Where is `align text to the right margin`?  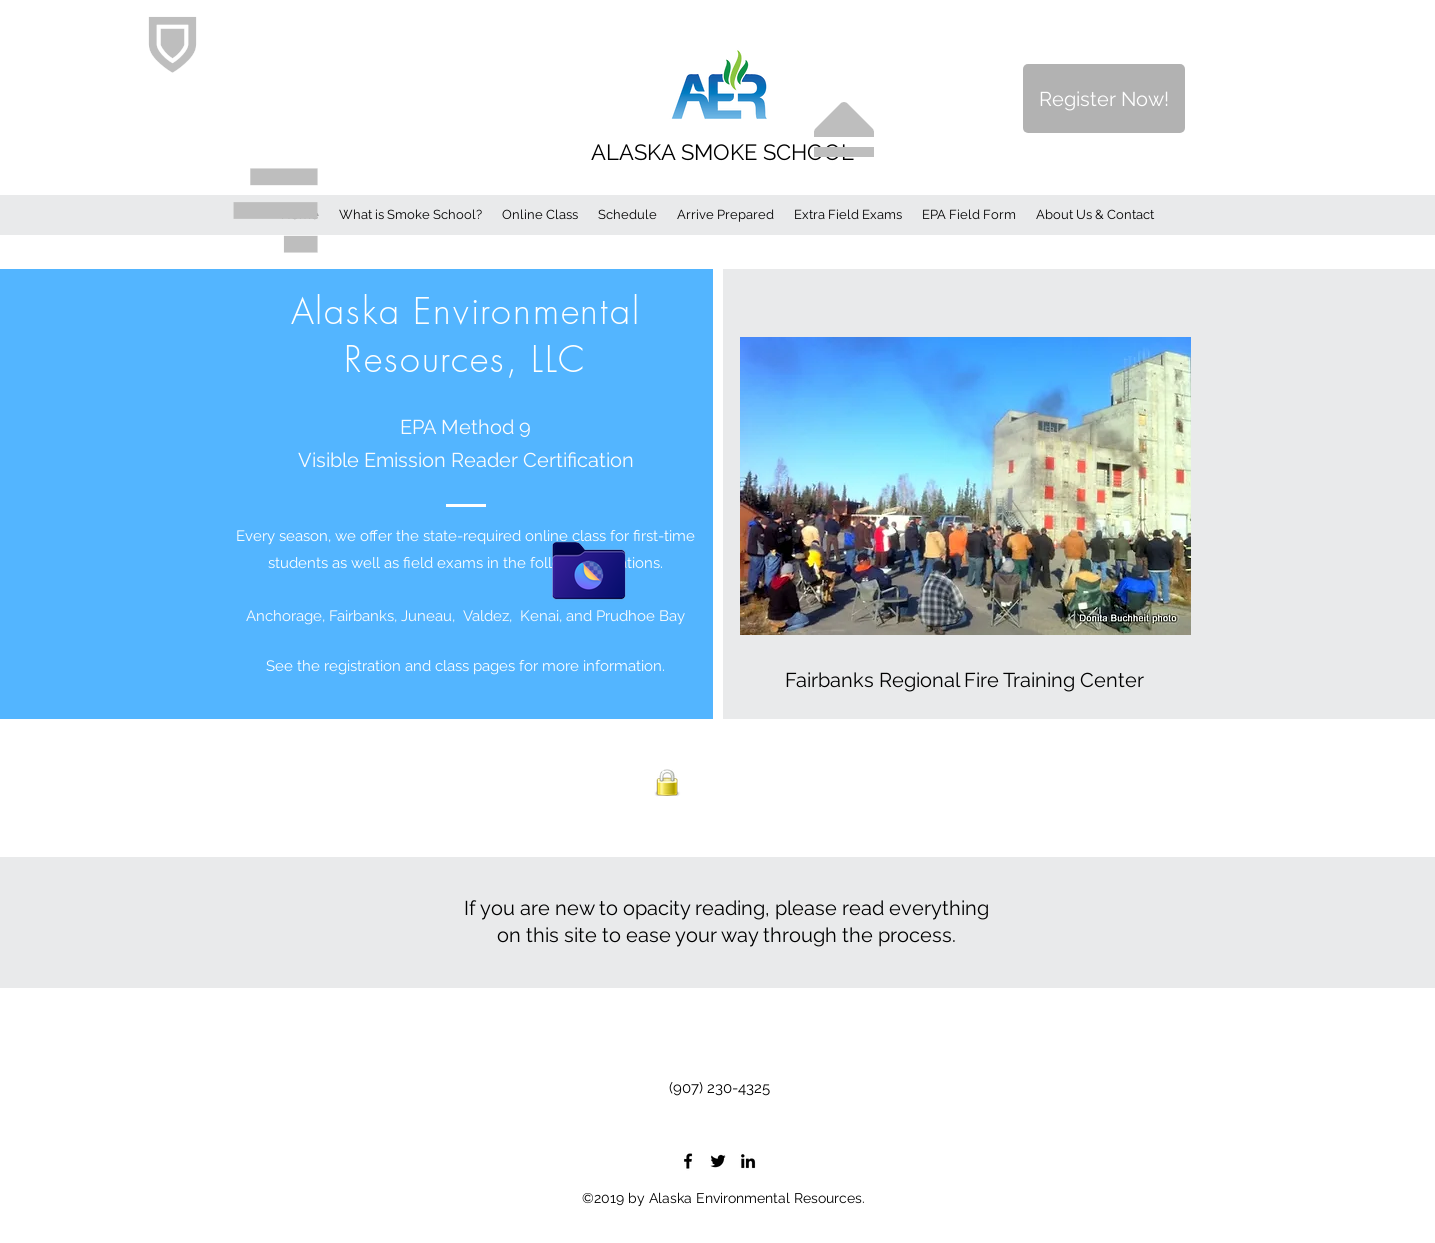
align text to the right margin is located at coordinates (275, 210).